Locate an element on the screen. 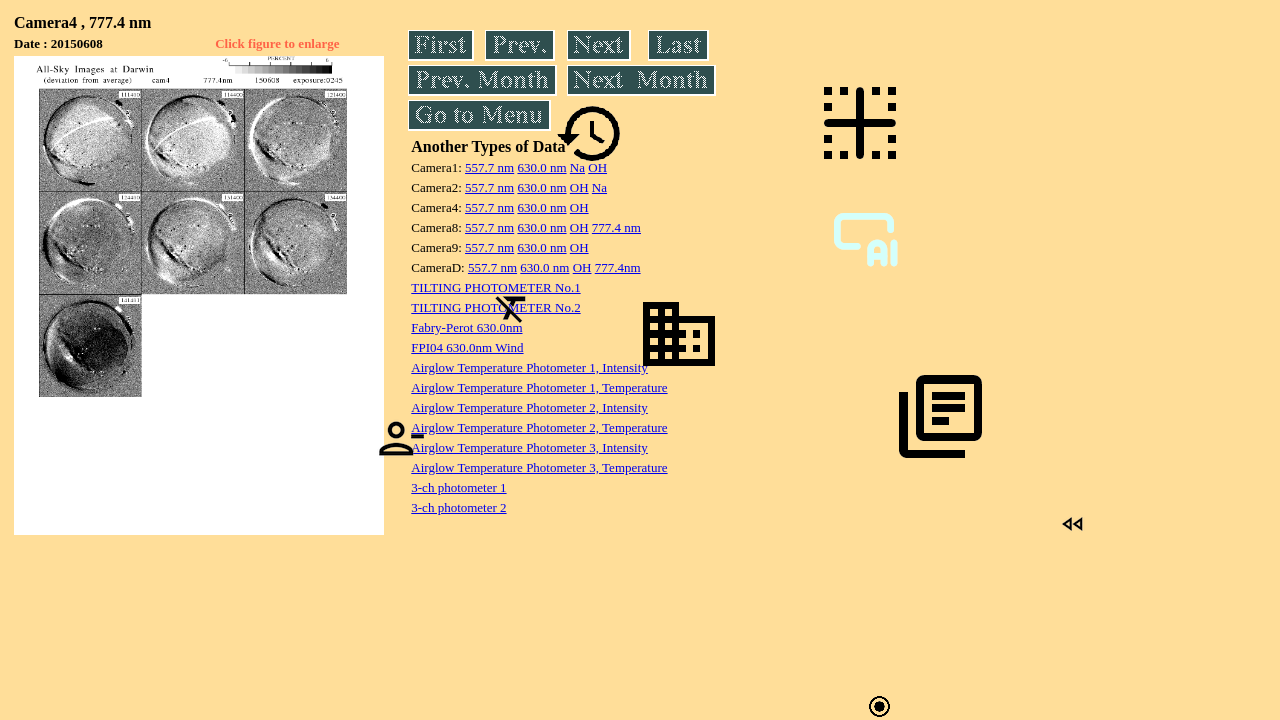 The width and height of the screenshot is (1280, 720). remove a contact or friend is located at coordinates (400, 438).